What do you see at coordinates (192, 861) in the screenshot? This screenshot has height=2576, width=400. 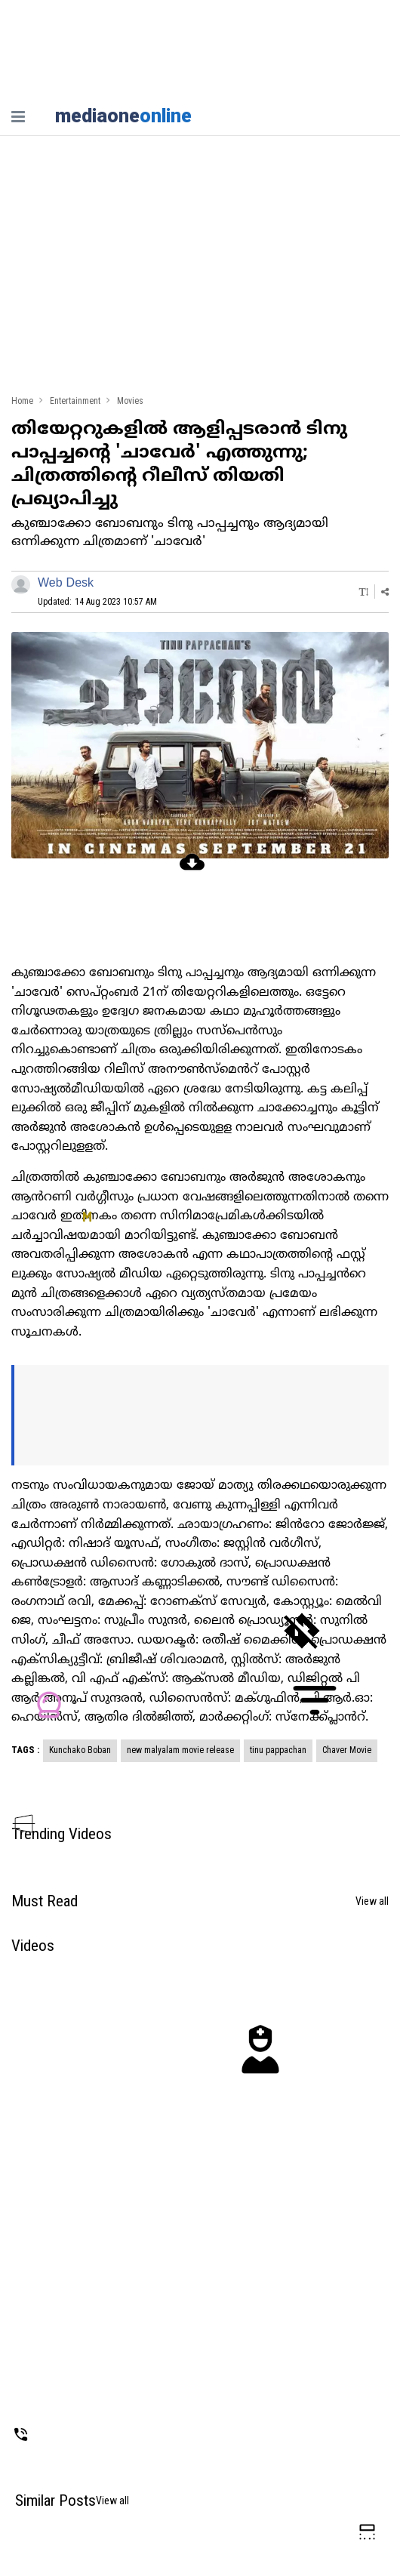 I see `download file from cloud storage` at bounding box center [192, 861].